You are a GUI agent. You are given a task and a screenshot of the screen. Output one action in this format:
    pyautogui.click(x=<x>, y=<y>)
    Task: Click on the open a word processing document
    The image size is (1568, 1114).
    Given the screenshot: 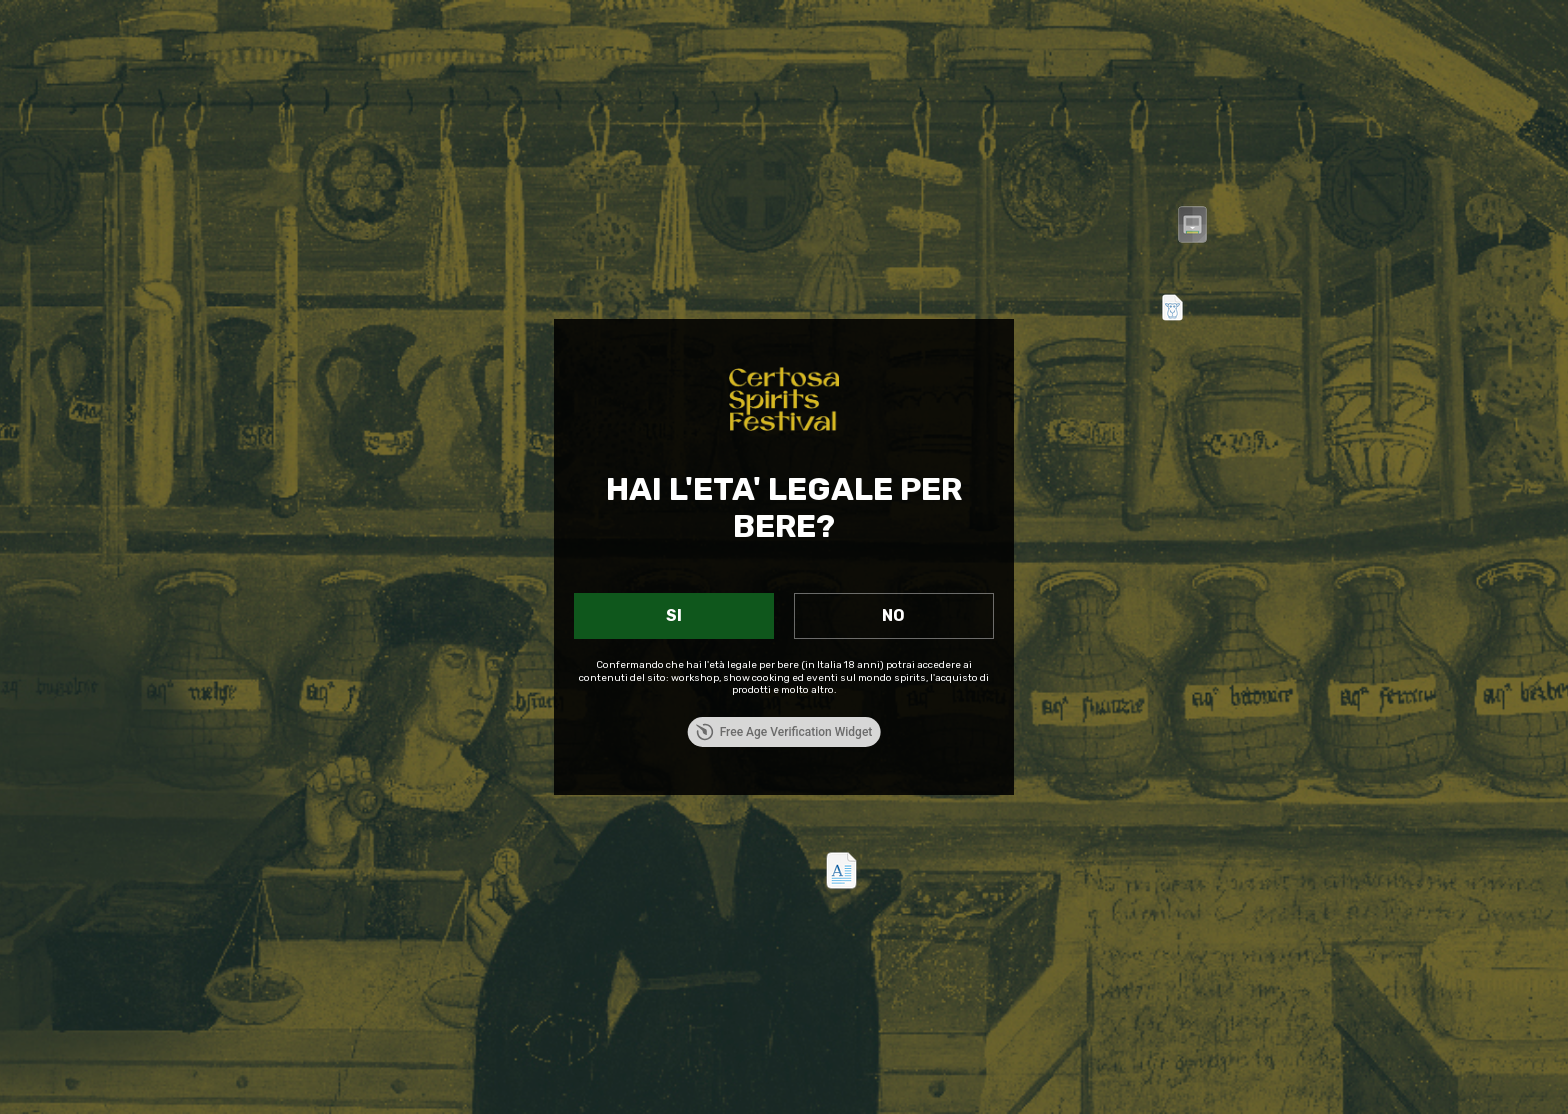 What is the action you would take?
    pyautogui.click(x=841, y=870)
    